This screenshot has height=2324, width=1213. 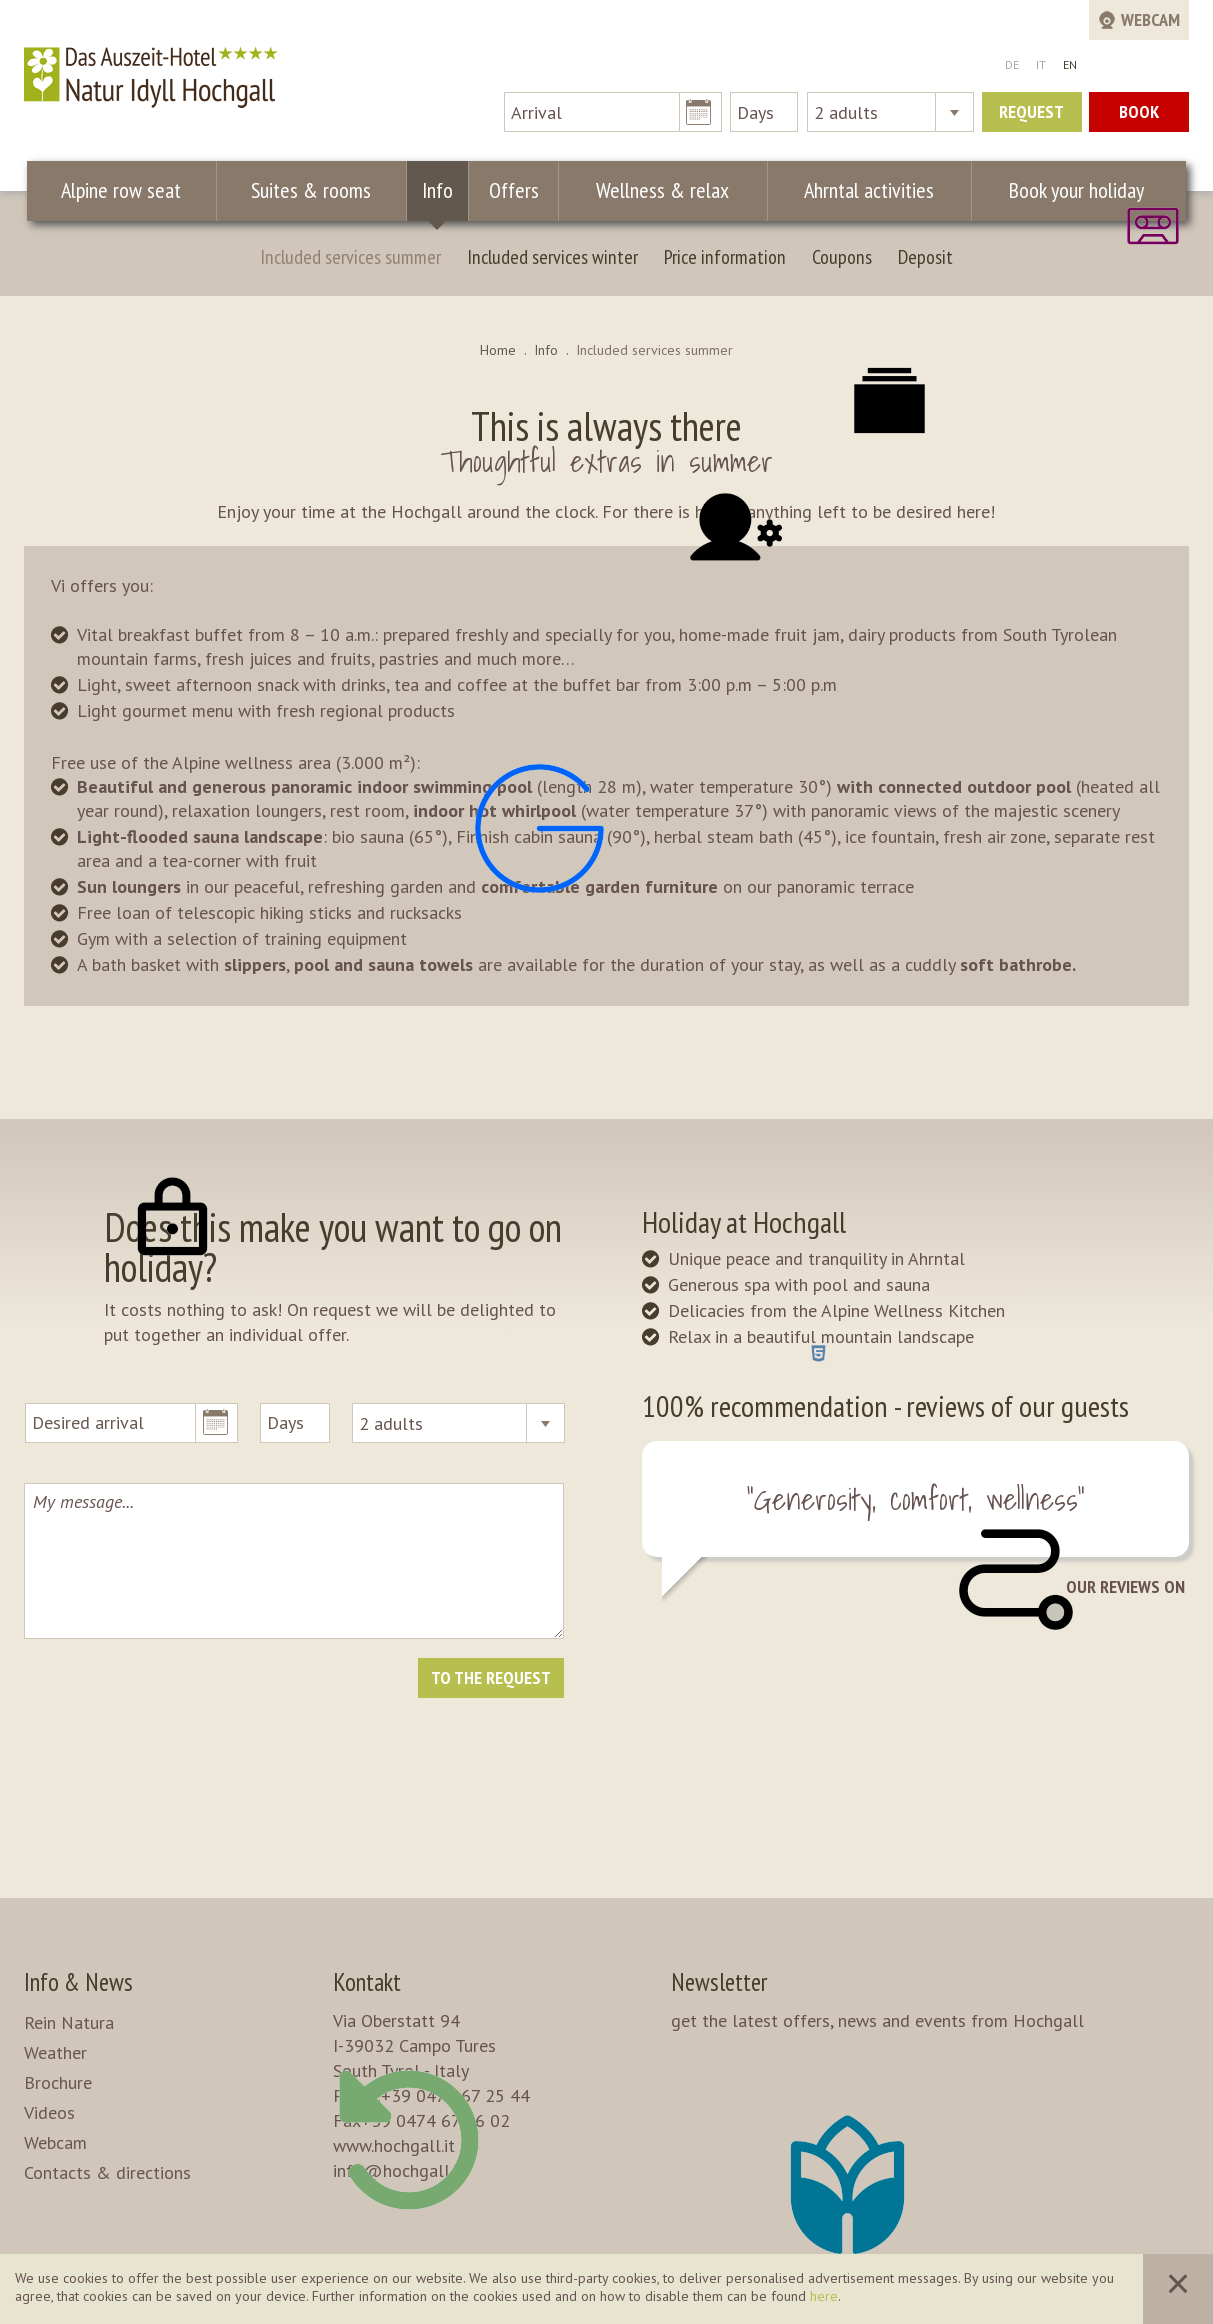 What do you see at coordinates (409, 2140) in the screenshot?
I see `undo the last action` at bounding box center [409, 2140].